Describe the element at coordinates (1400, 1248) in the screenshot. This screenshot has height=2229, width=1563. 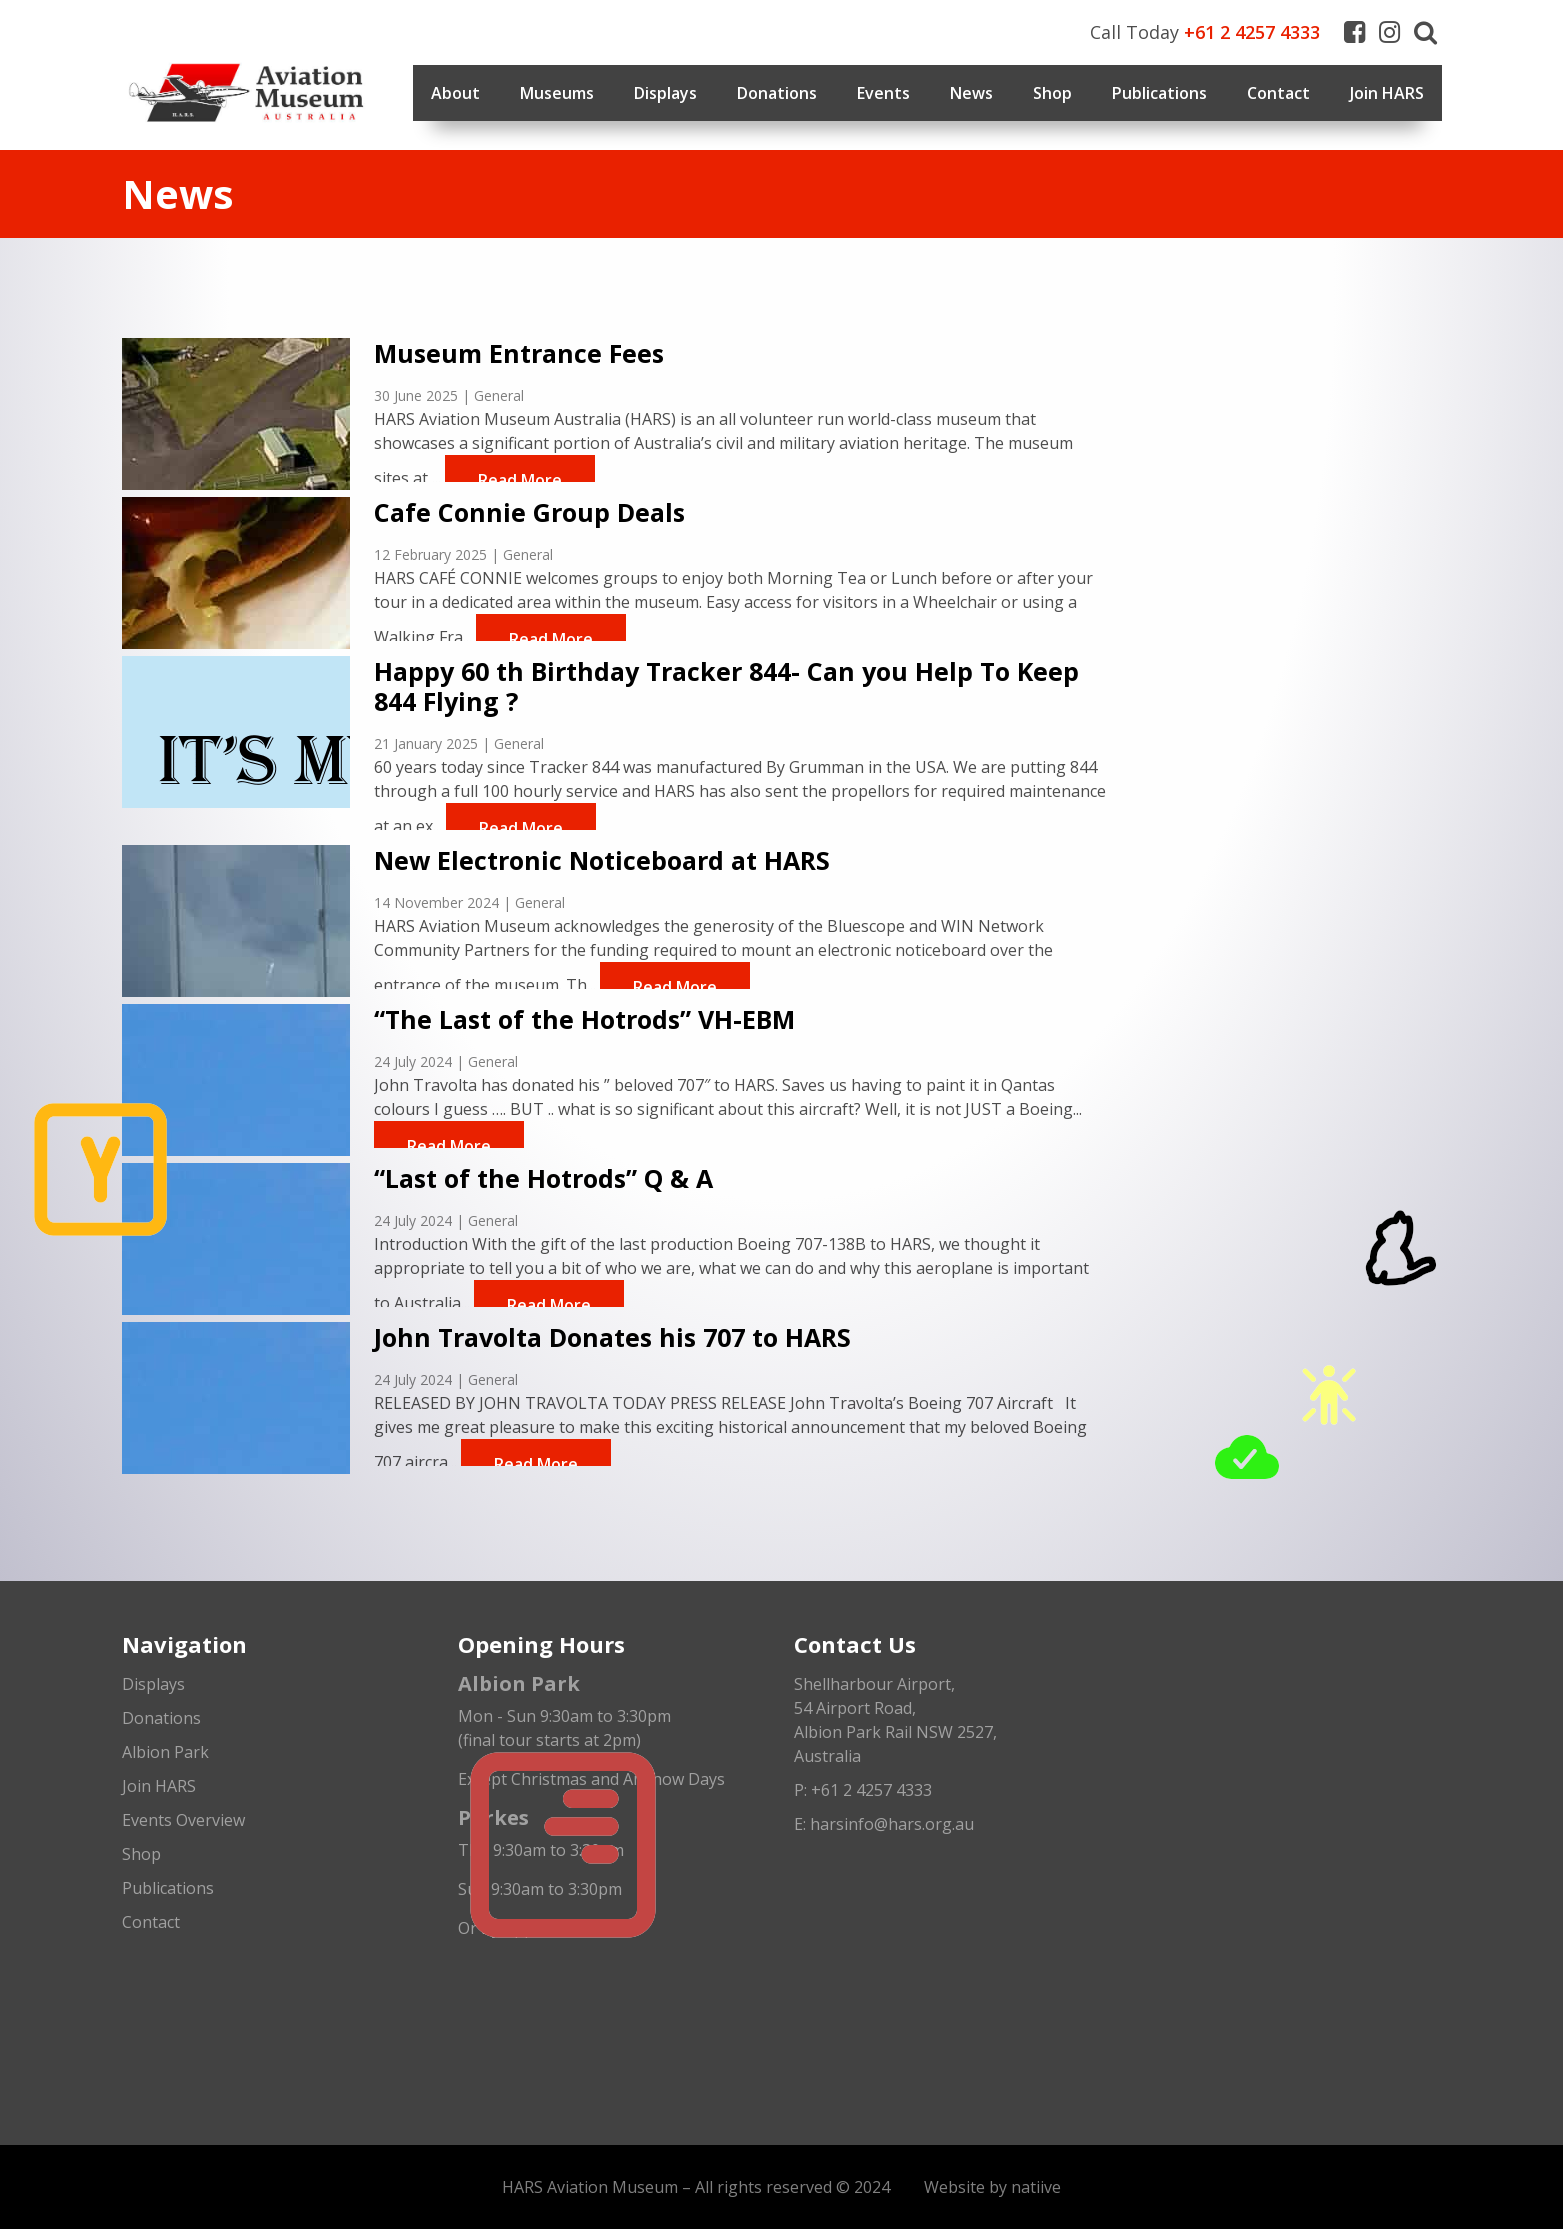
I see `link to yarn package manager` at that location.